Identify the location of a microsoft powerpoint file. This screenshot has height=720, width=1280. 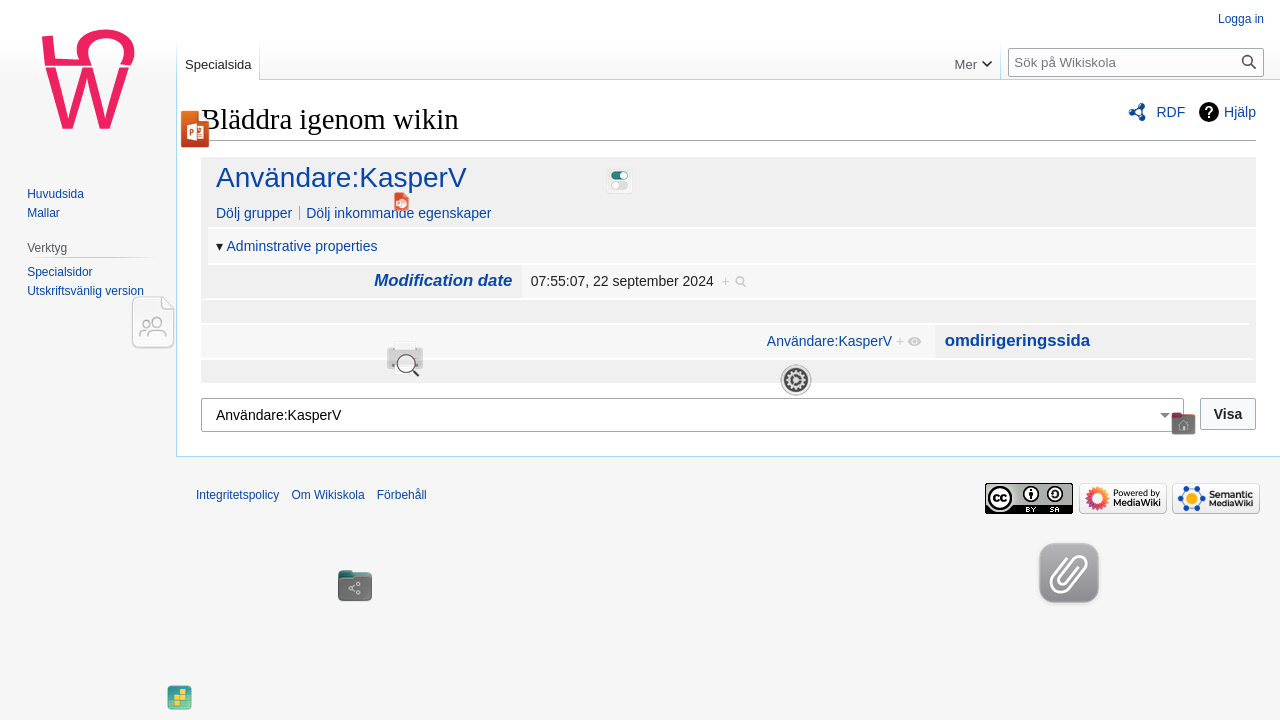
(401, 201).